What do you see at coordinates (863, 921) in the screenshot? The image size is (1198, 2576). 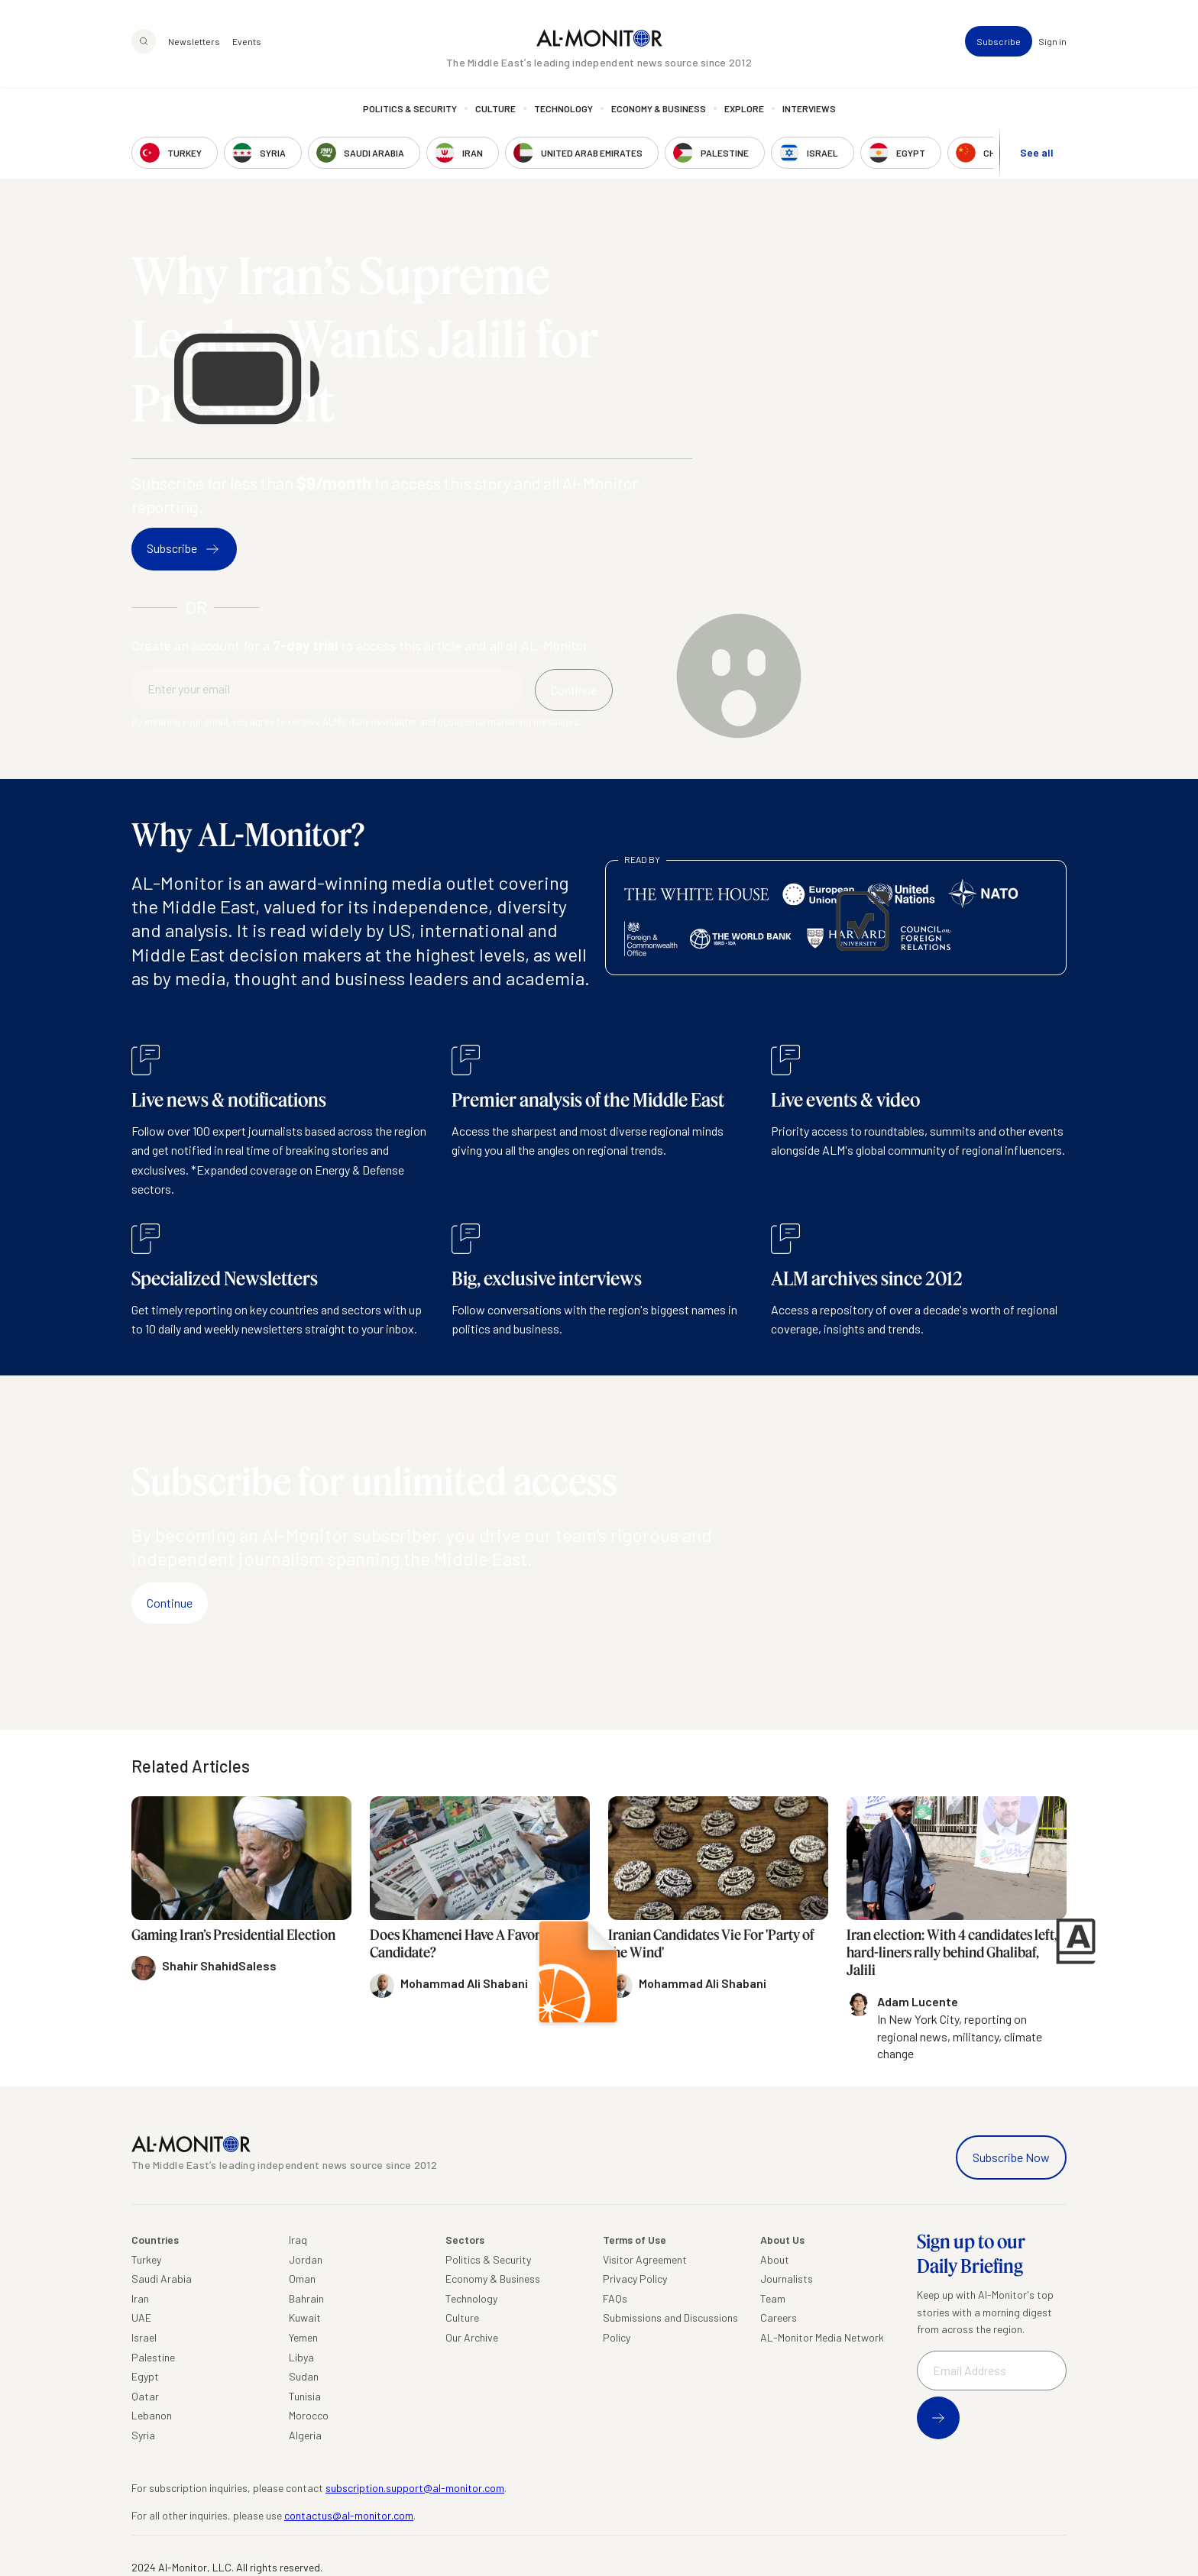 I see `open libreoffice math application` at bounding box center [863, 921].